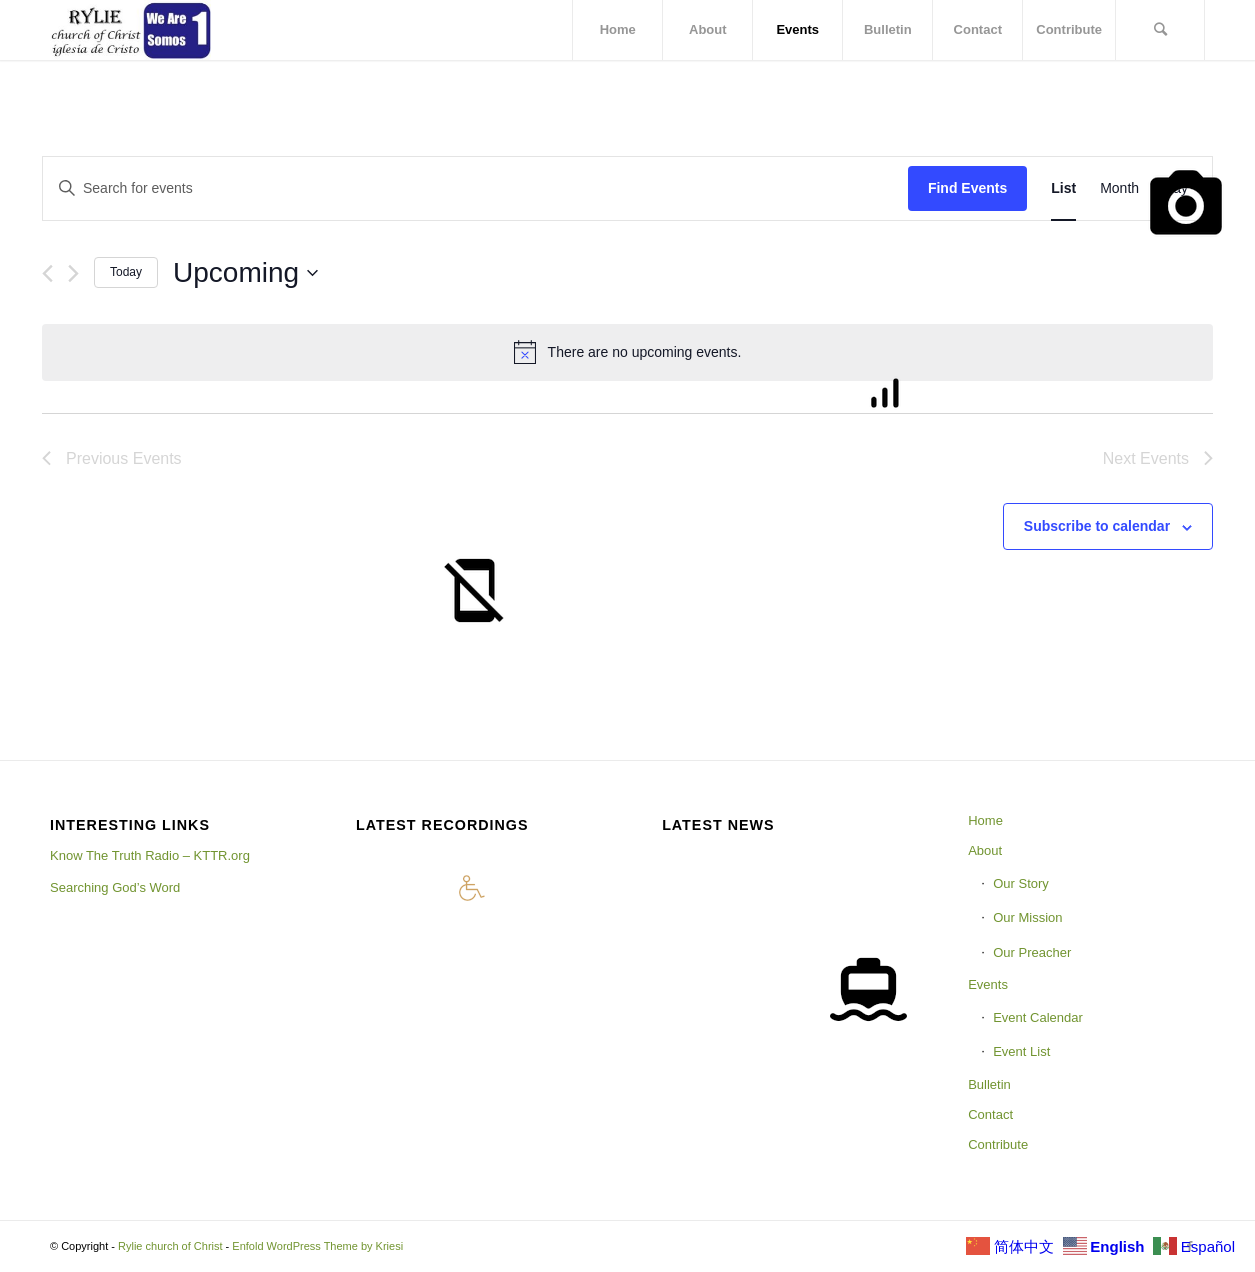  Describe the element at coordinates (884, 393) in the screenshot. I see `indicates cellular network signal strength` at that location.